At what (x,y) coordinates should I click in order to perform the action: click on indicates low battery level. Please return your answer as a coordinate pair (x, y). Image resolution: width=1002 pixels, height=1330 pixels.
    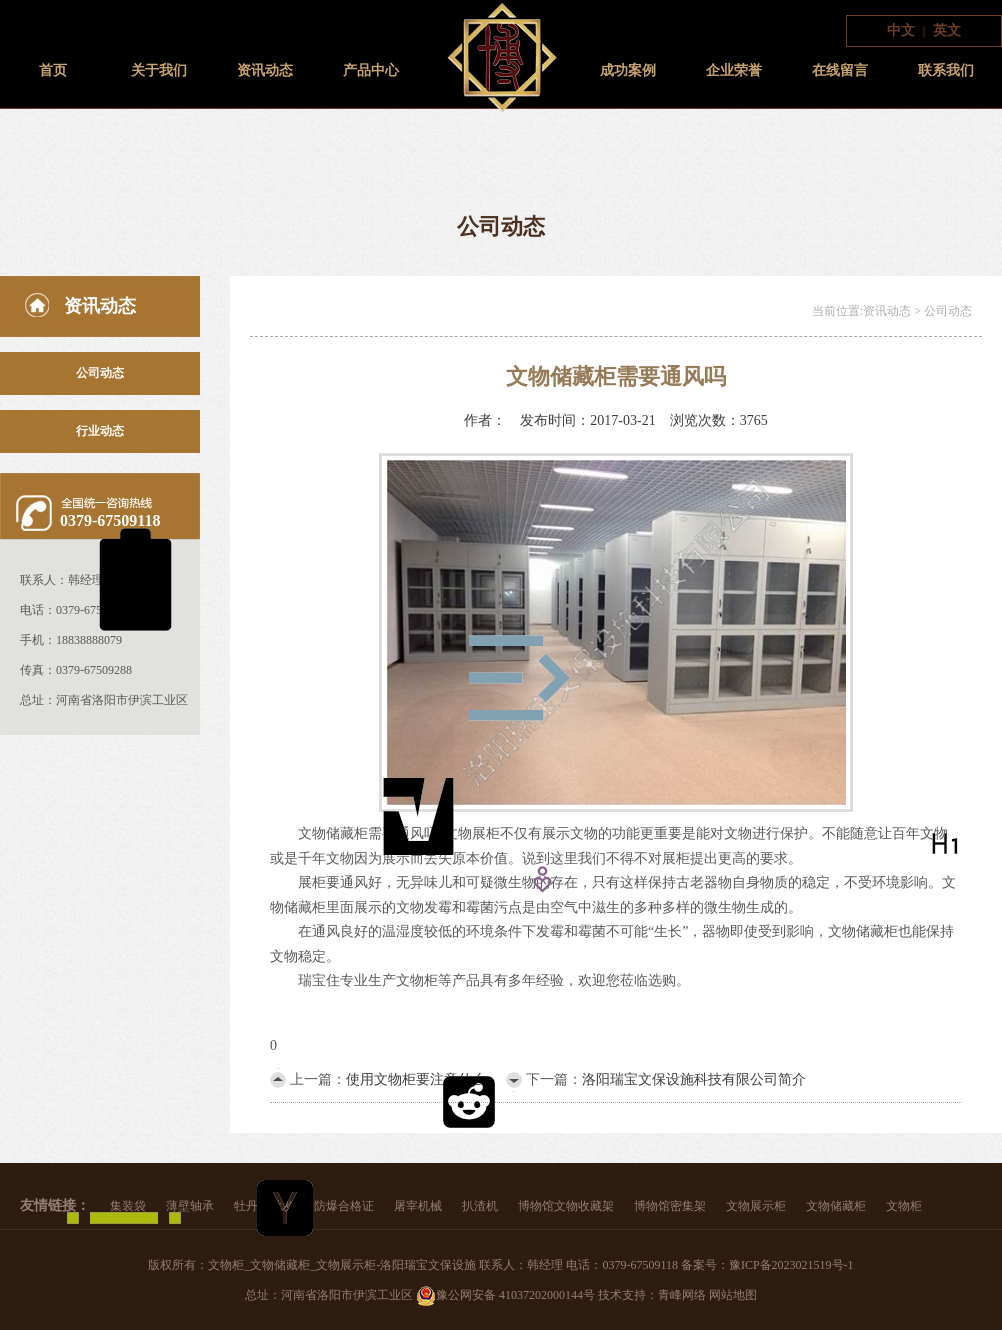
    Looking at the image, I should click on (135, 579).